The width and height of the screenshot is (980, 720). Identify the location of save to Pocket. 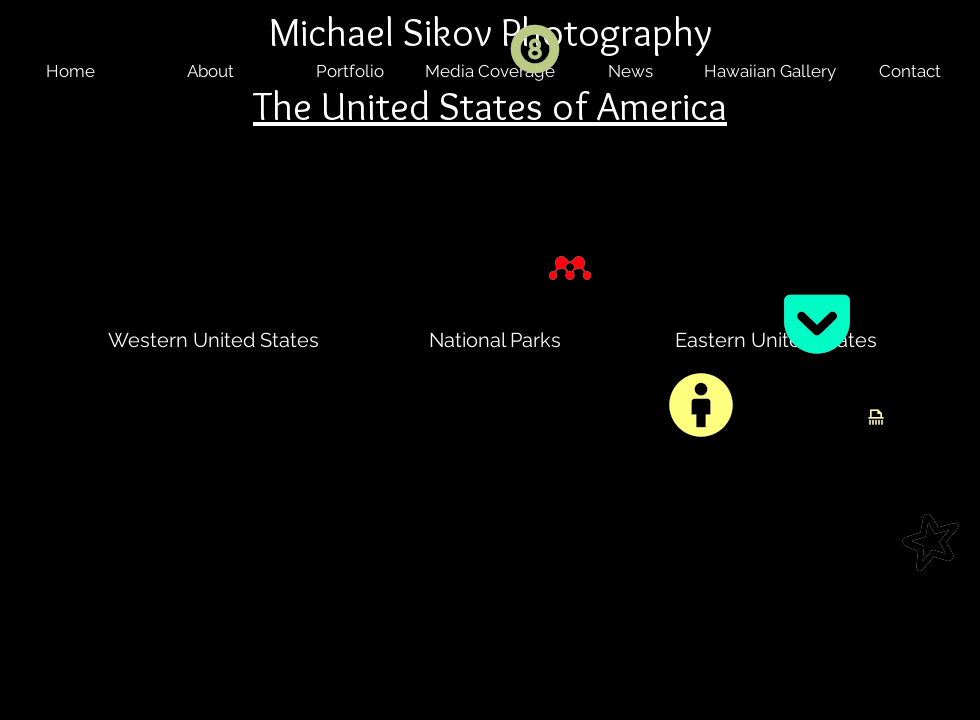
(817, 323).